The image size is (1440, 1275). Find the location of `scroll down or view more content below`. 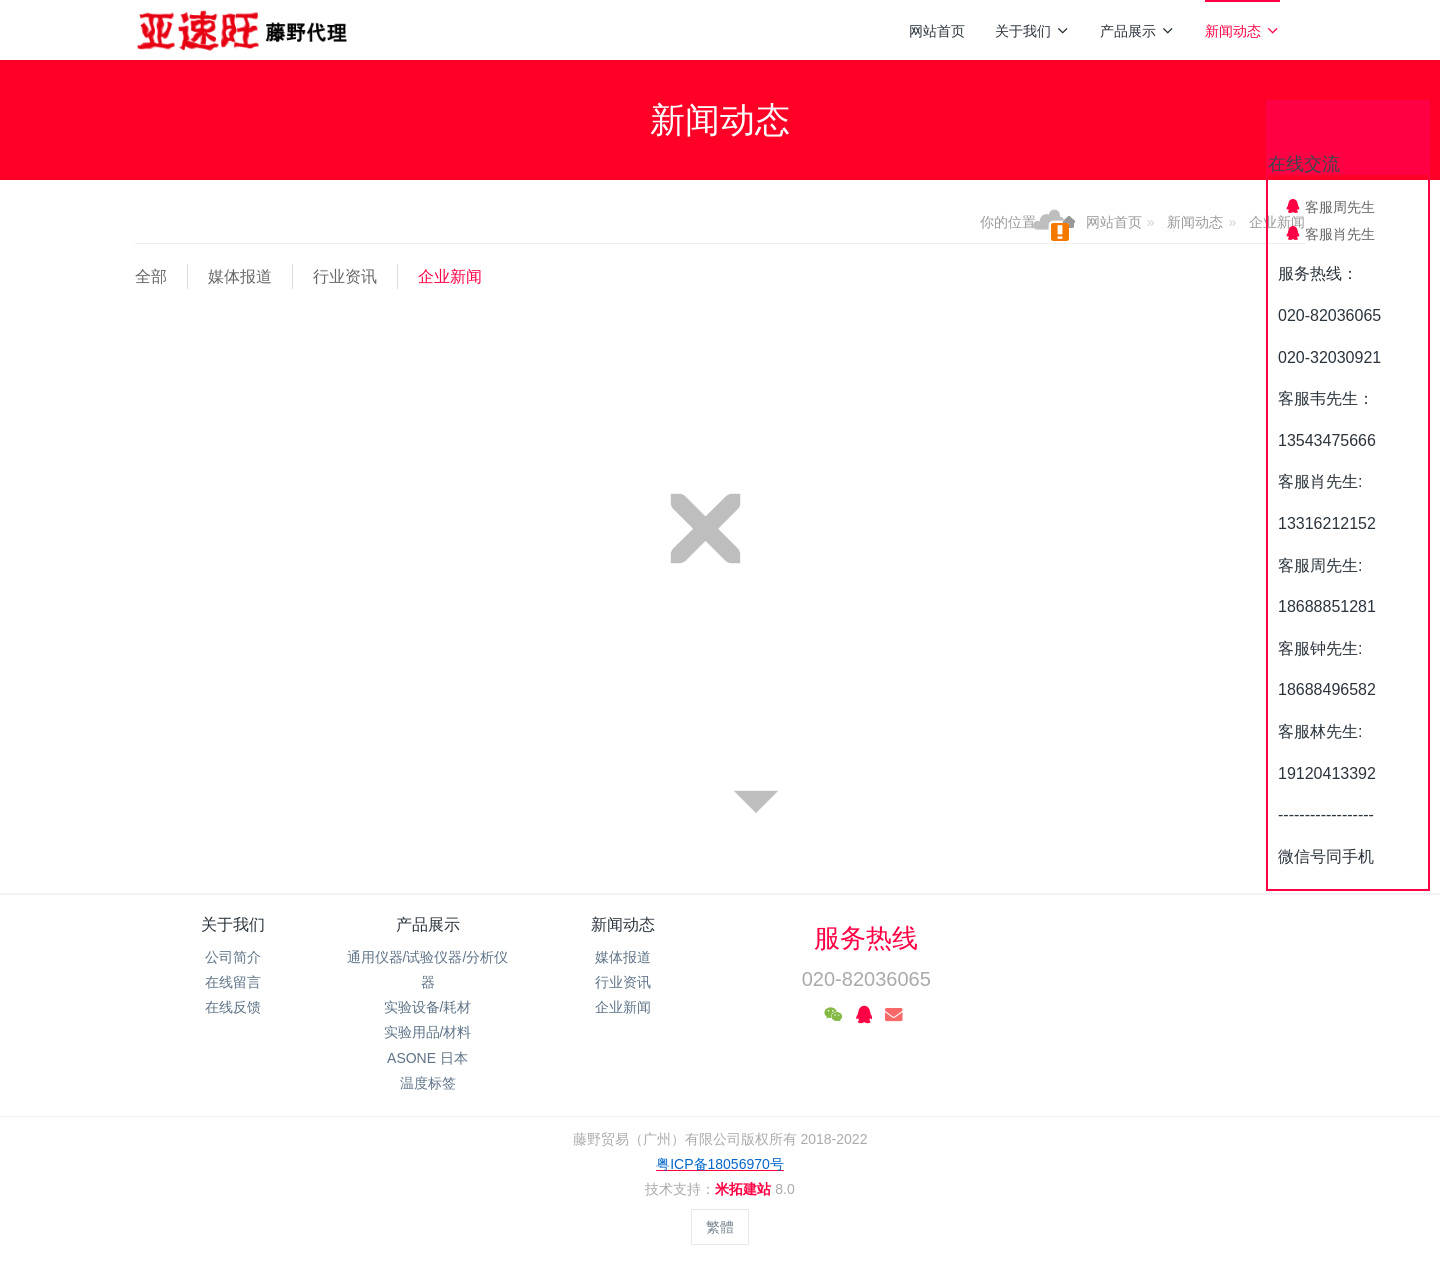

scroll down or view more content below is located at coordinates (756, 800).